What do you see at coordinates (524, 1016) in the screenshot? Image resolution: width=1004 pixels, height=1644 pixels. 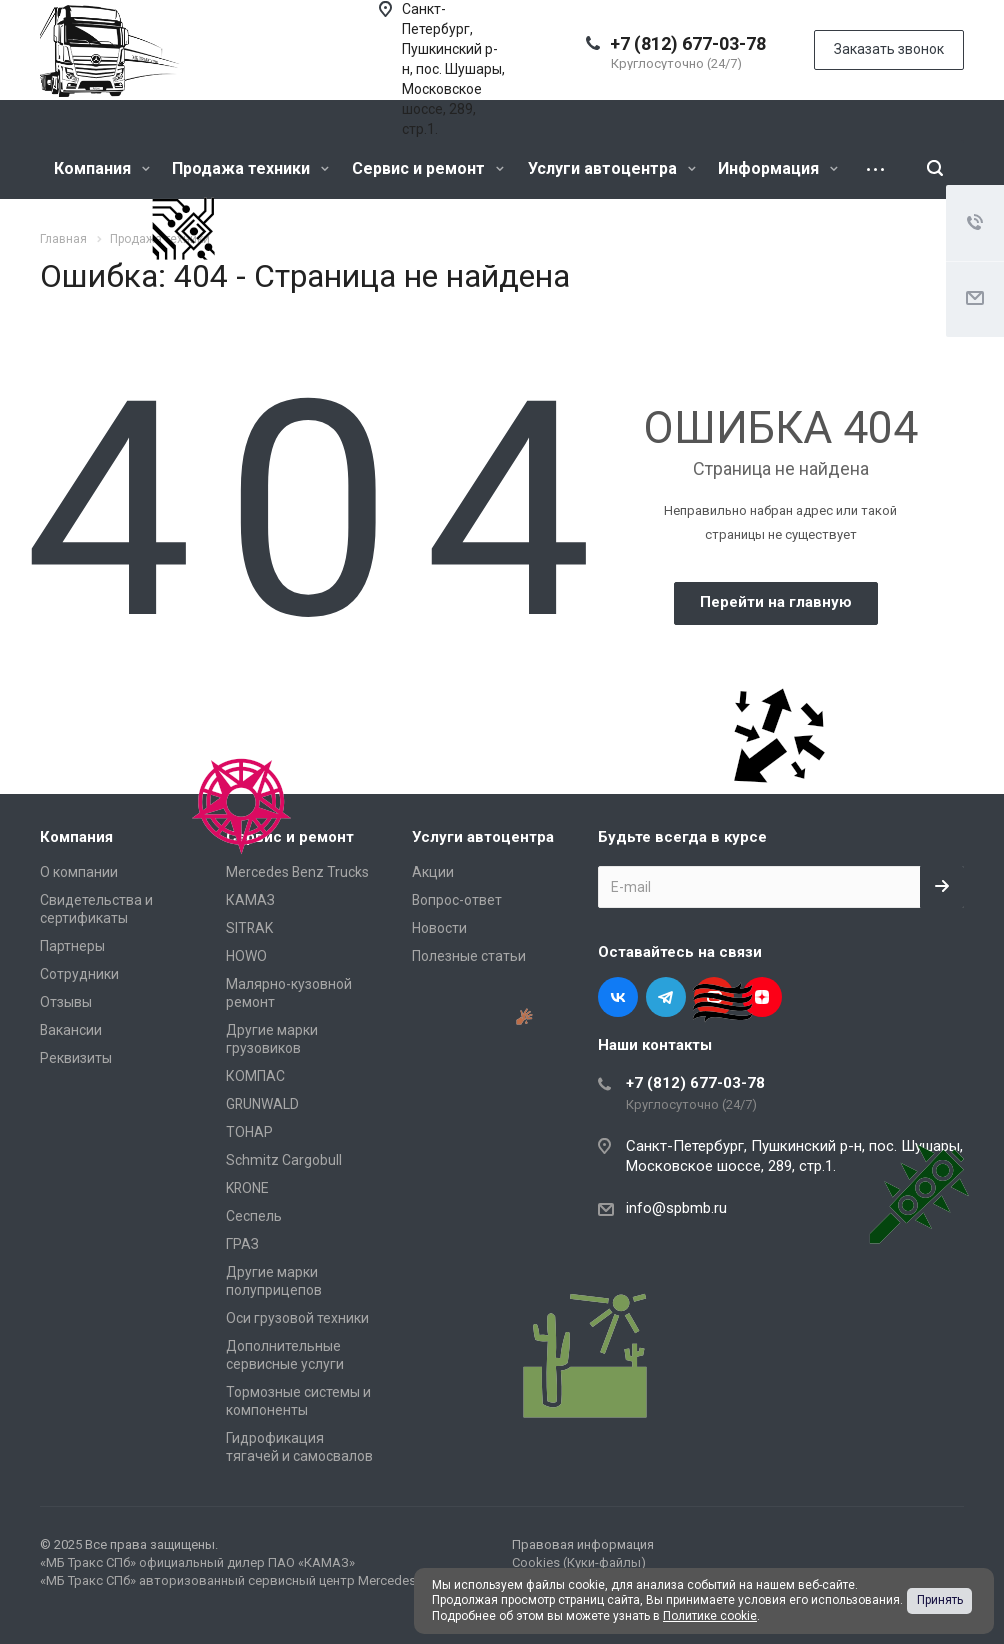 I see `indicates injury or wound requiring first aid` at bounding box center [524, 1016].